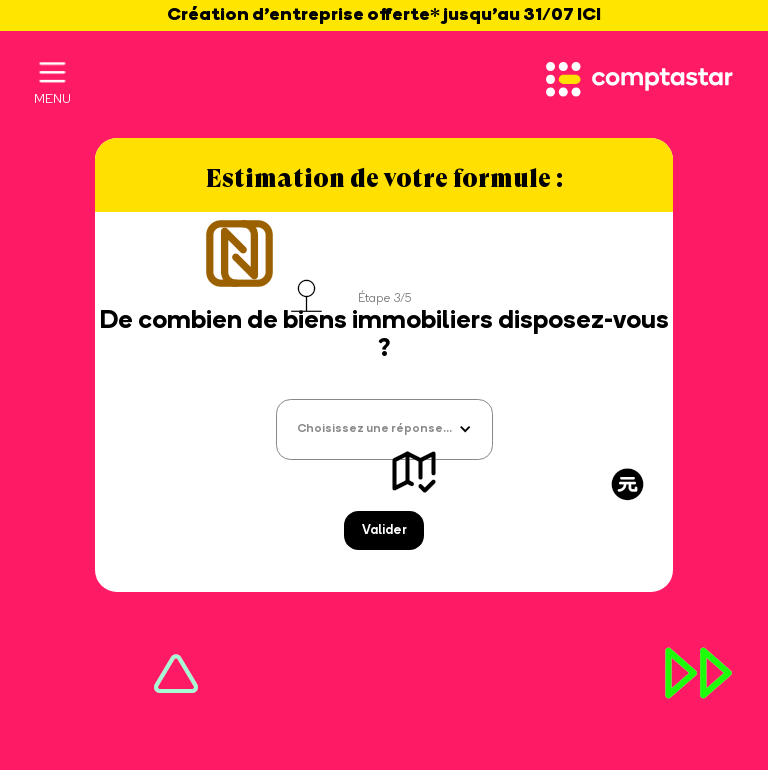  Describe the element at coordinates (176, 675) in the screenshot. I see `warning or alert indicator` at that location.